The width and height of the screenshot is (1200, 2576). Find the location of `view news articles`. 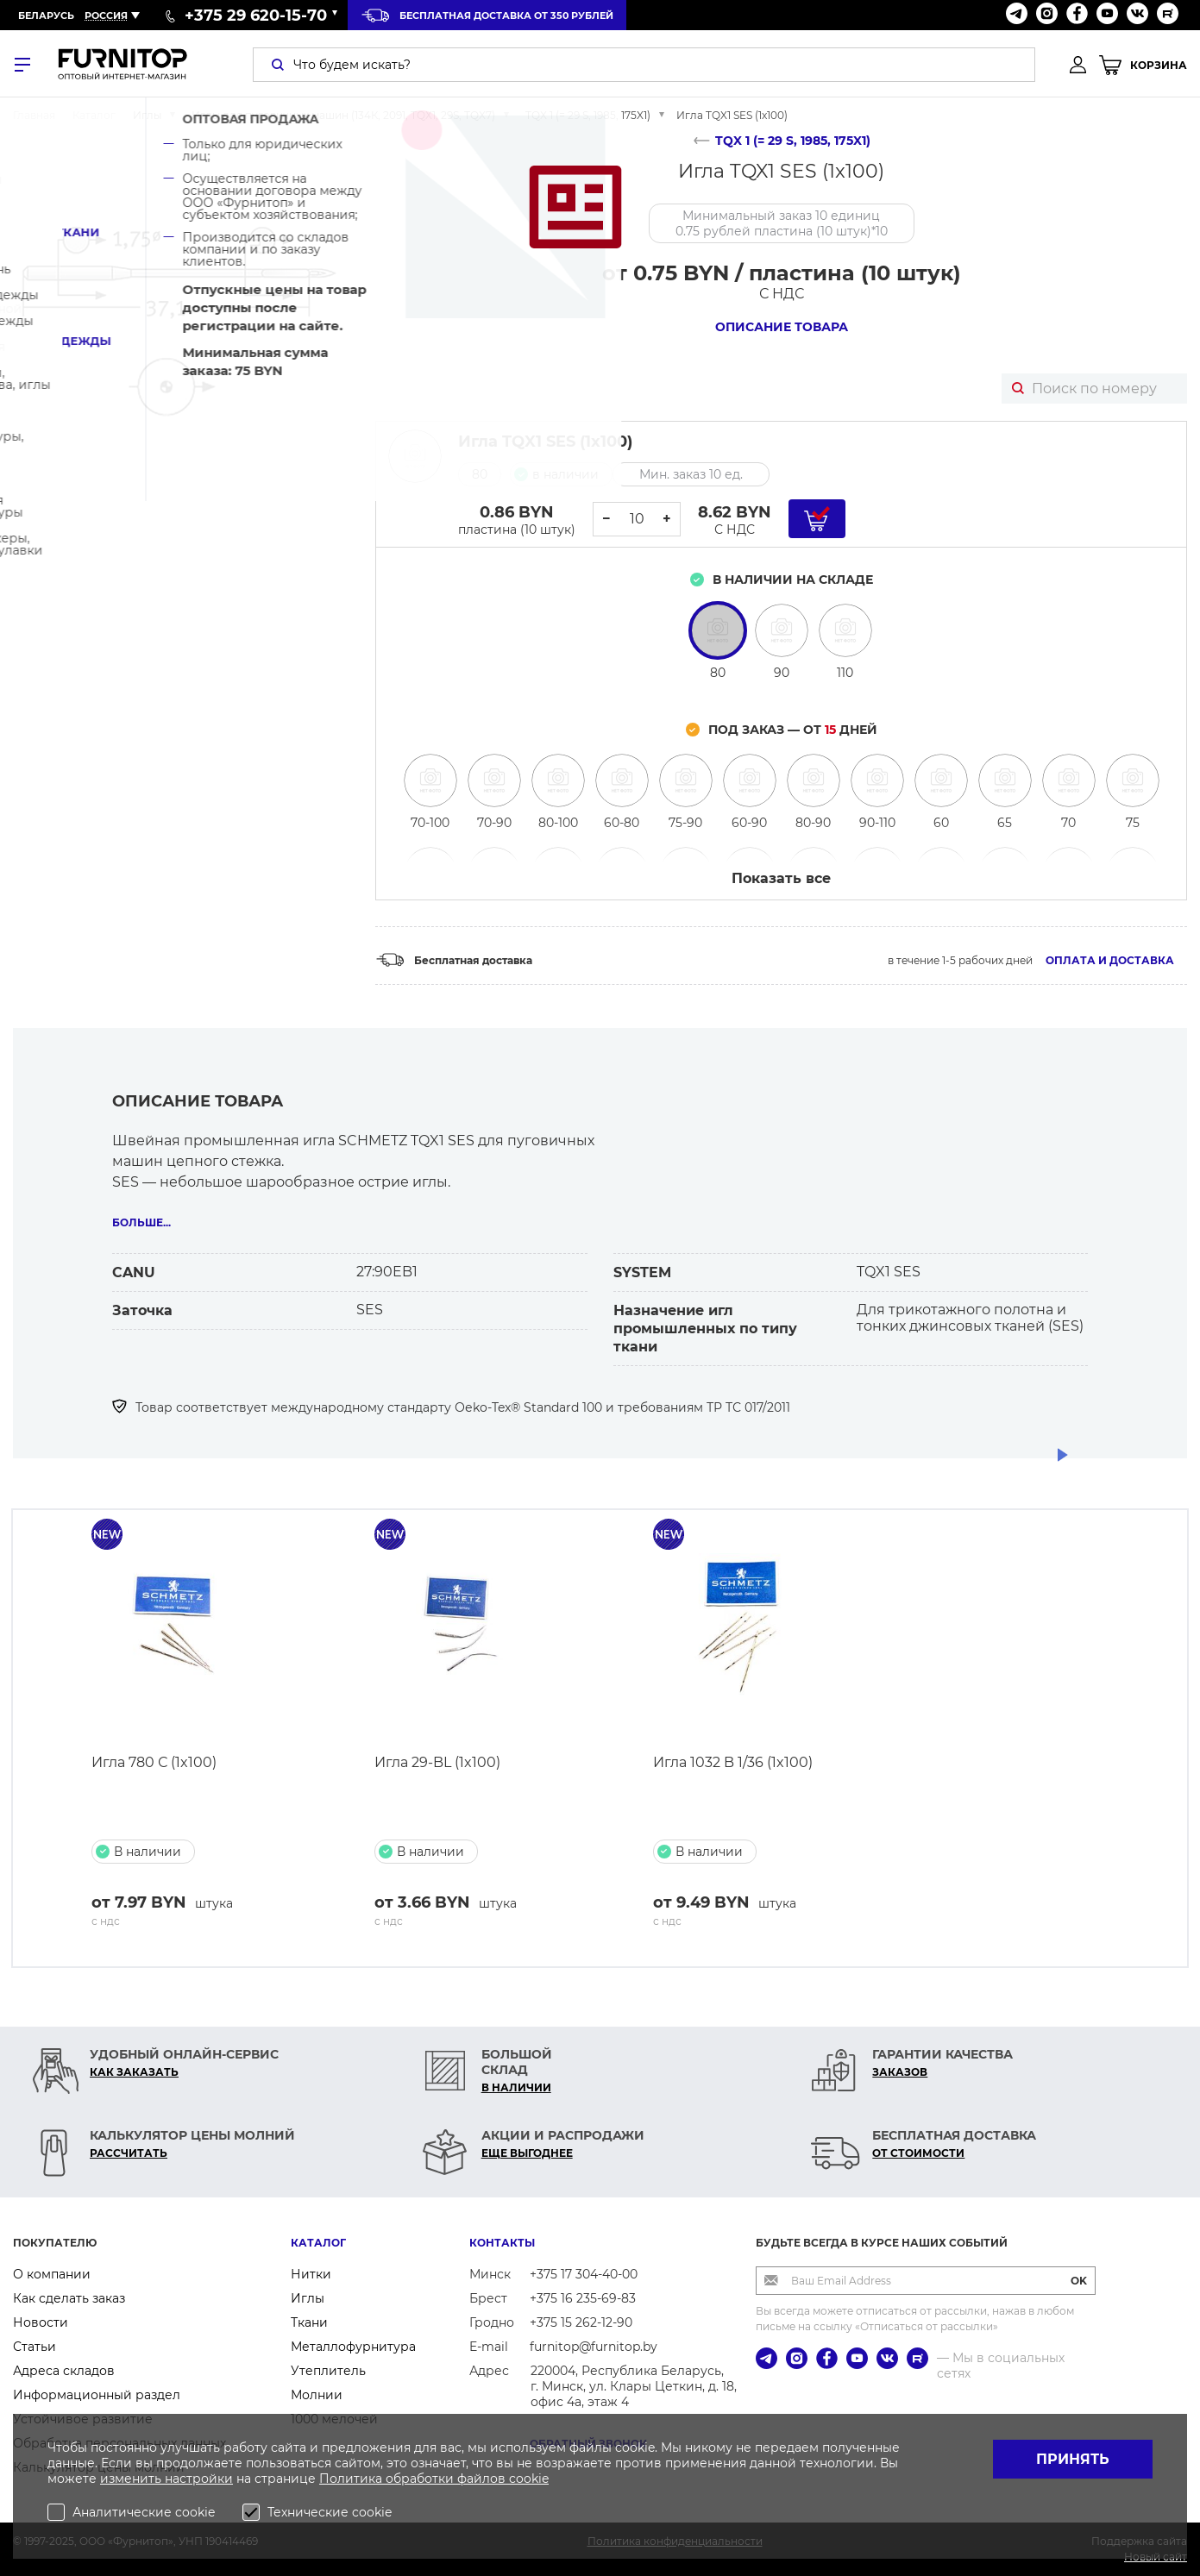

view news articles is located at coordinates (575, 207).